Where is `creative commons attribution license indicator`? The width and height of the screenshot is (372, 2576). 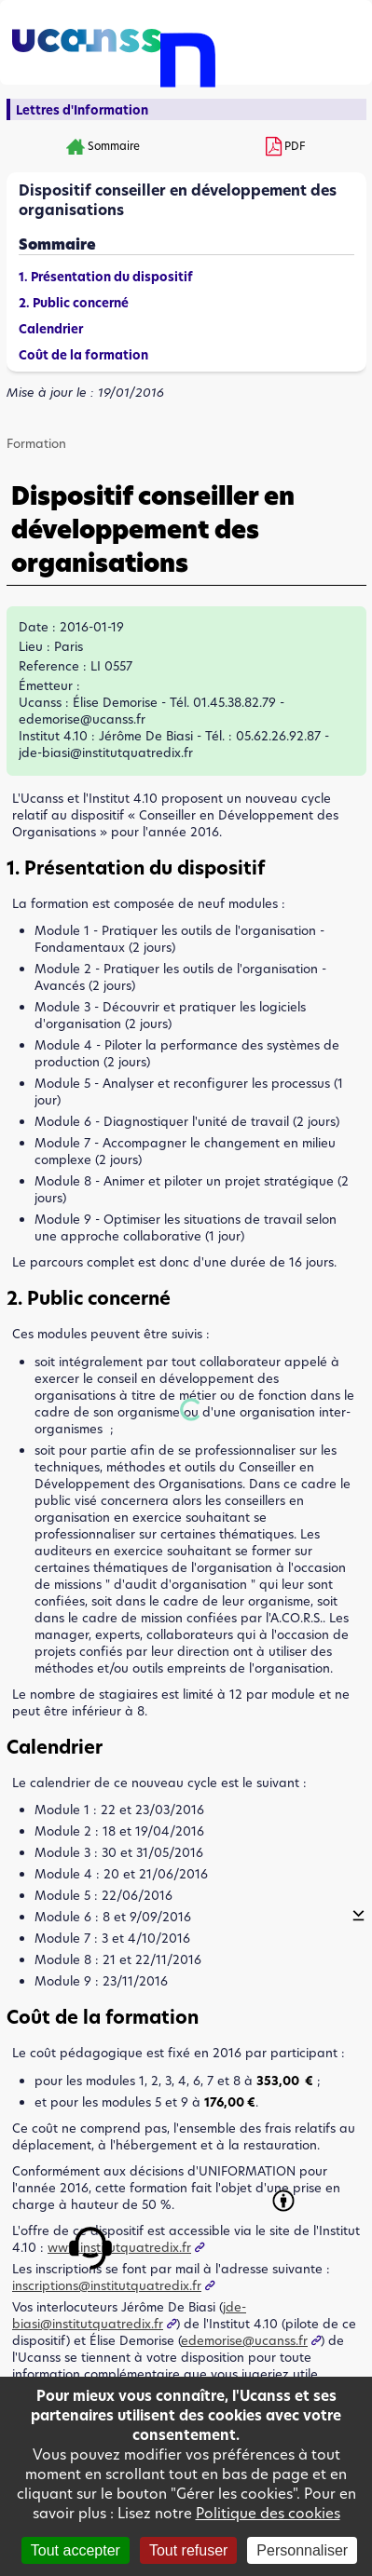 creative commons attribution license indicator is located at coordinates (283, 2201).